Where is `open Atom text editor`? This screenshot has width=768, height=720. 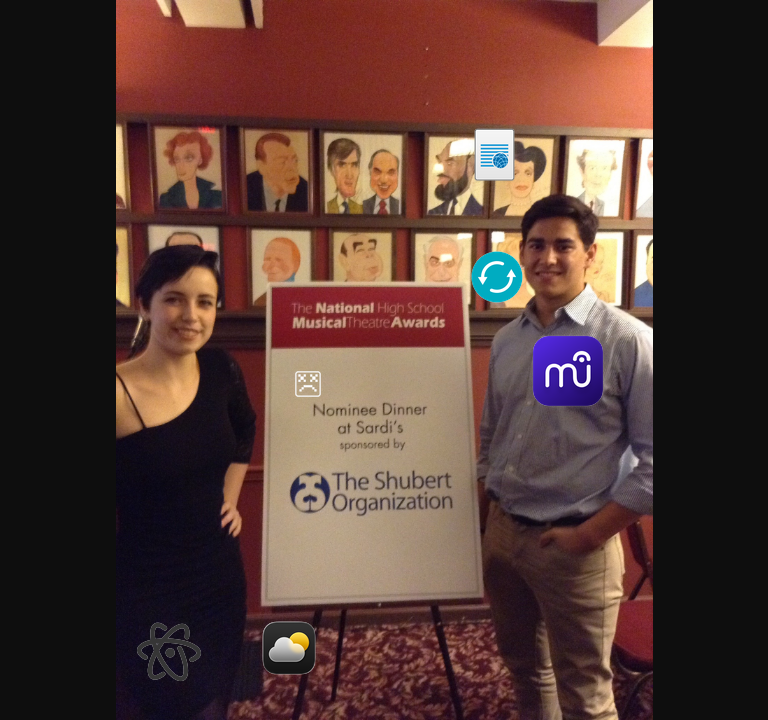 open Atom text editor is located at coordinates (169, 652).